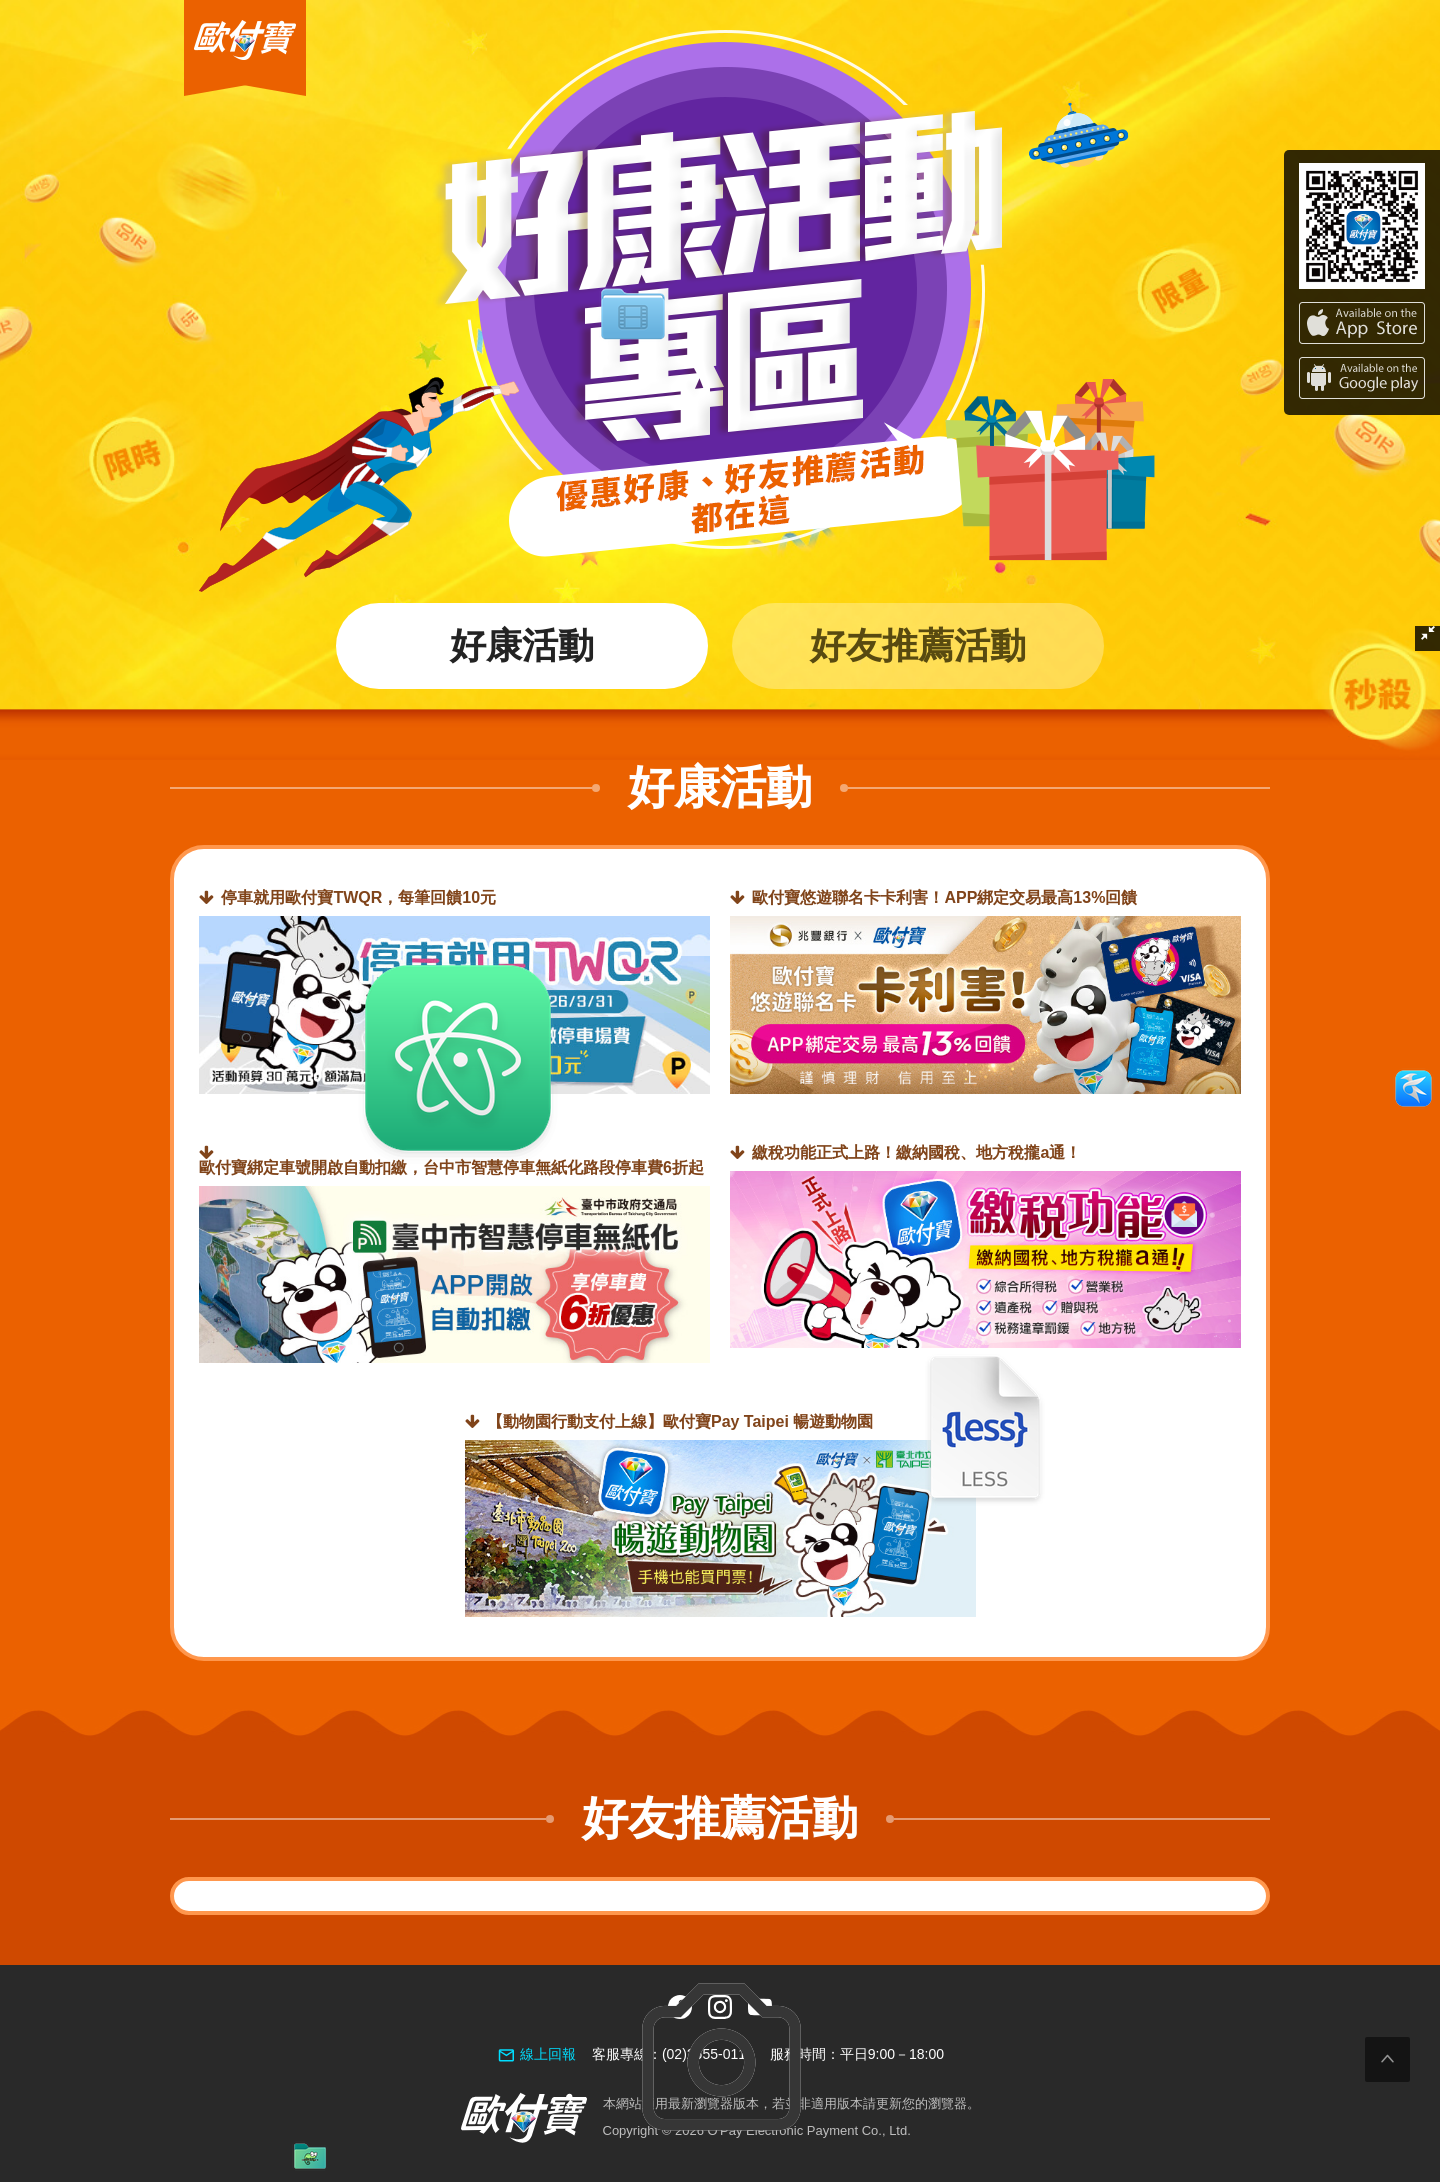  I want to click on open your videos folder, so click(633, 314).